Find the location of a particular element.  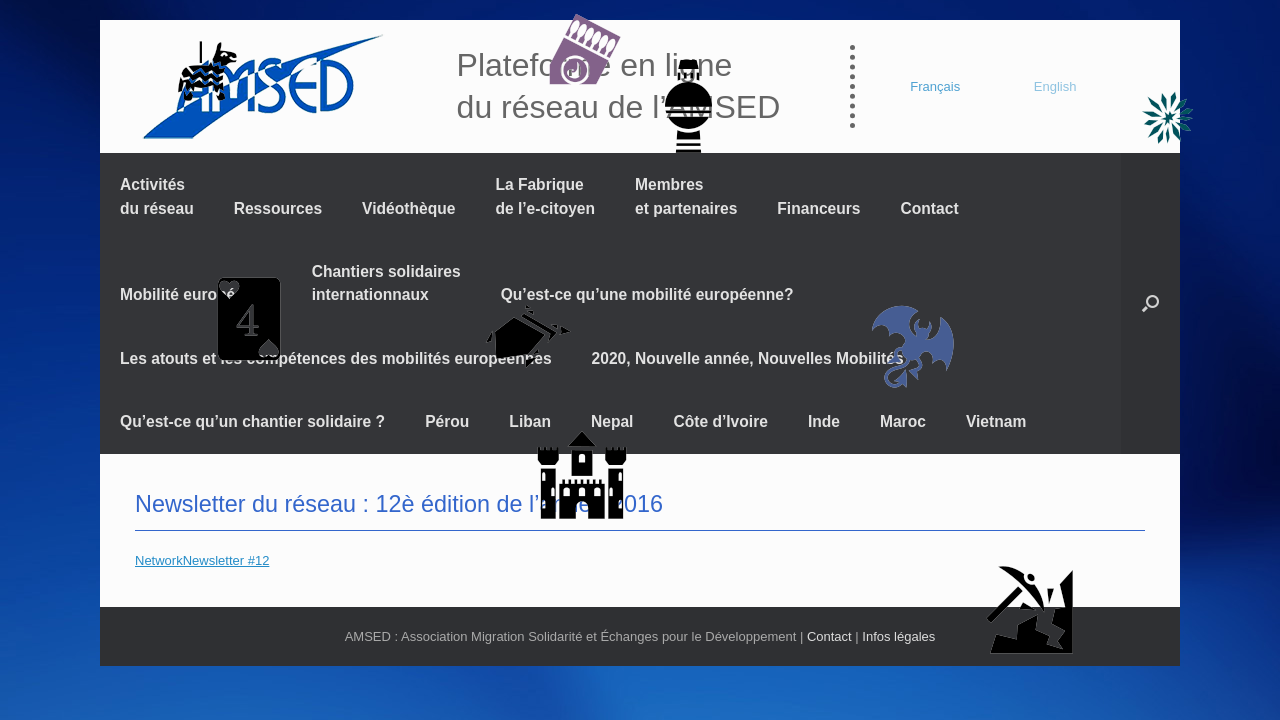

fire or flame-related tools in a survival game is located at coordinates (585, 48).